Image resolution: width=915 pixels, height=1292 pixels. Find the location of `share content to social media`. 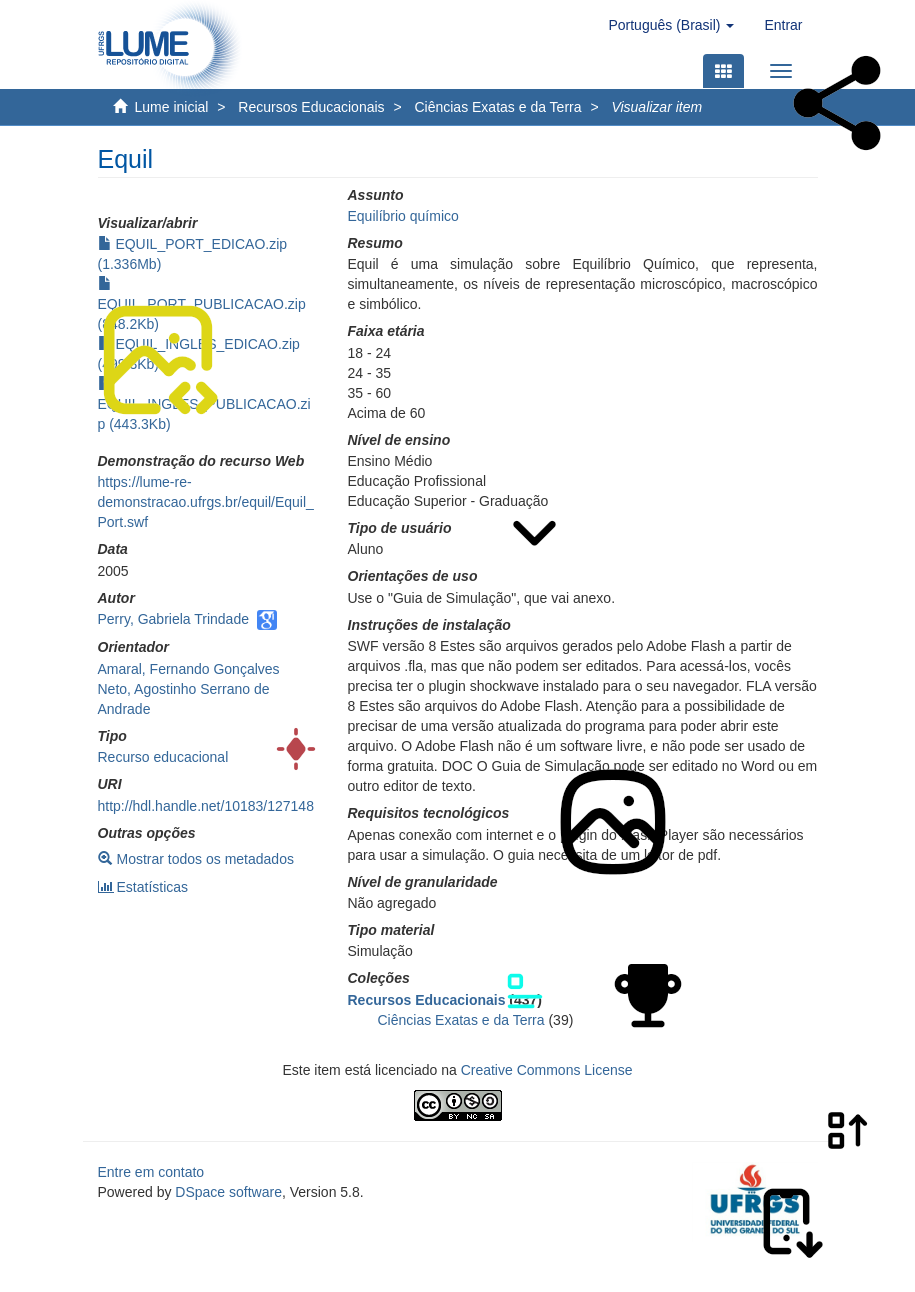

share content to social media is located at coordinates (837, 103).